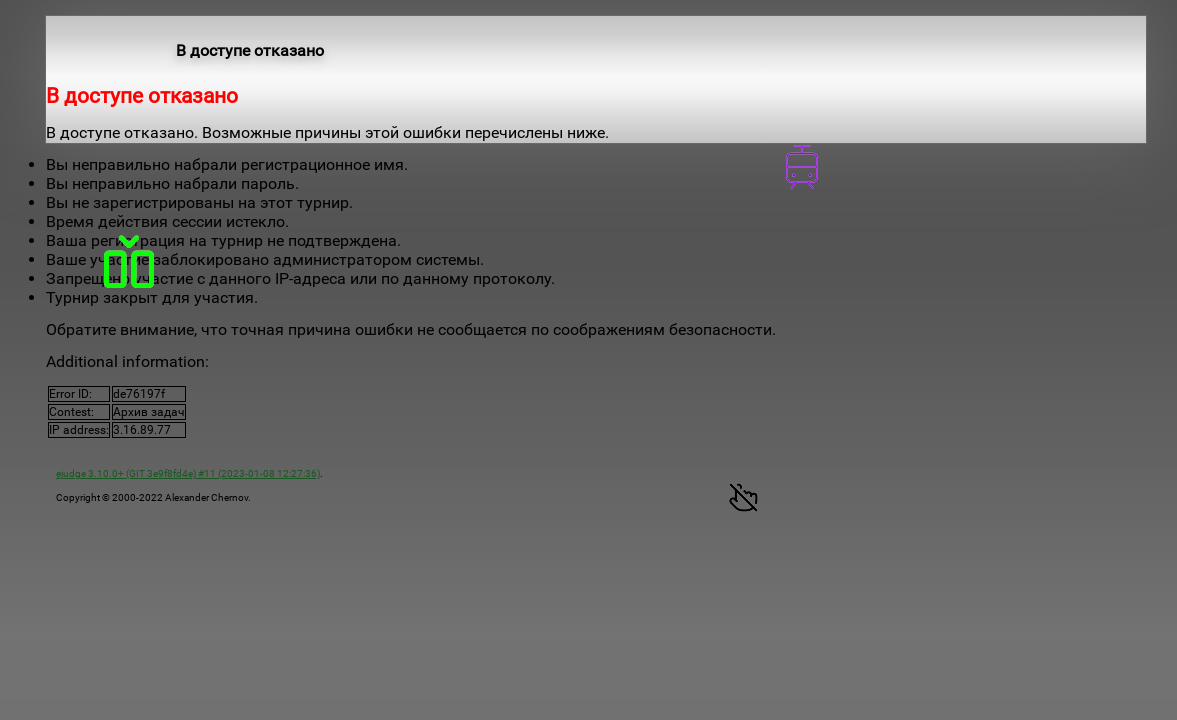  Describe the element at coordinates (743, 497) in the screenshot. I see `disable touch or pointer input` at that location.